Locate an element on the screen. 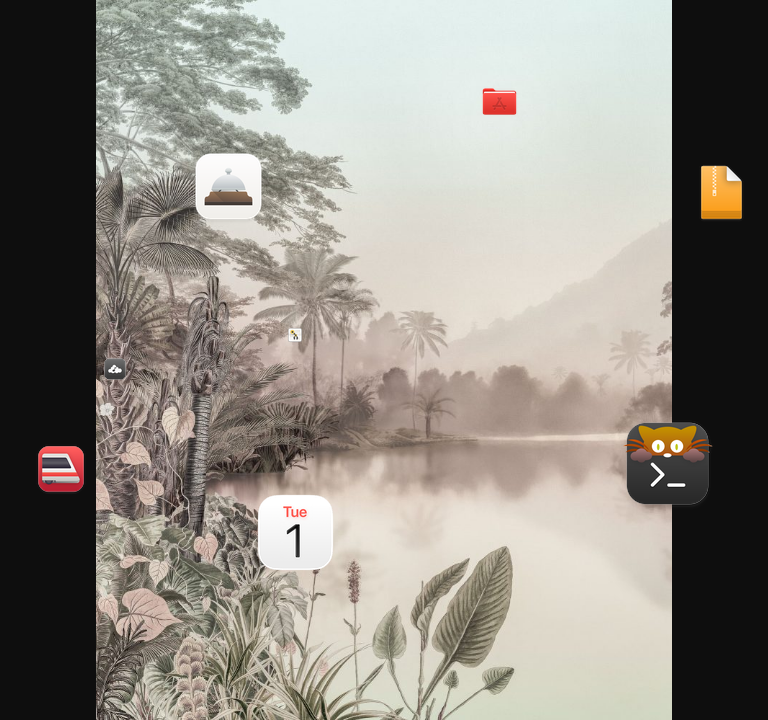  open the calendar app is located at coordinates (295, 532).